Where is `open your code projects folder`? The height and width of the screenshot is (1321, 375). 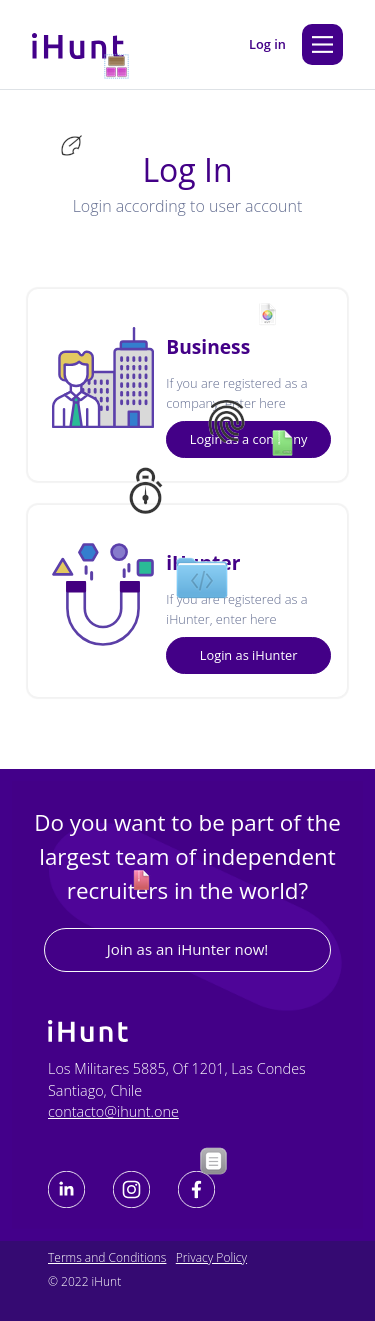 open your code projects folder is located at coordinates (202, 578).